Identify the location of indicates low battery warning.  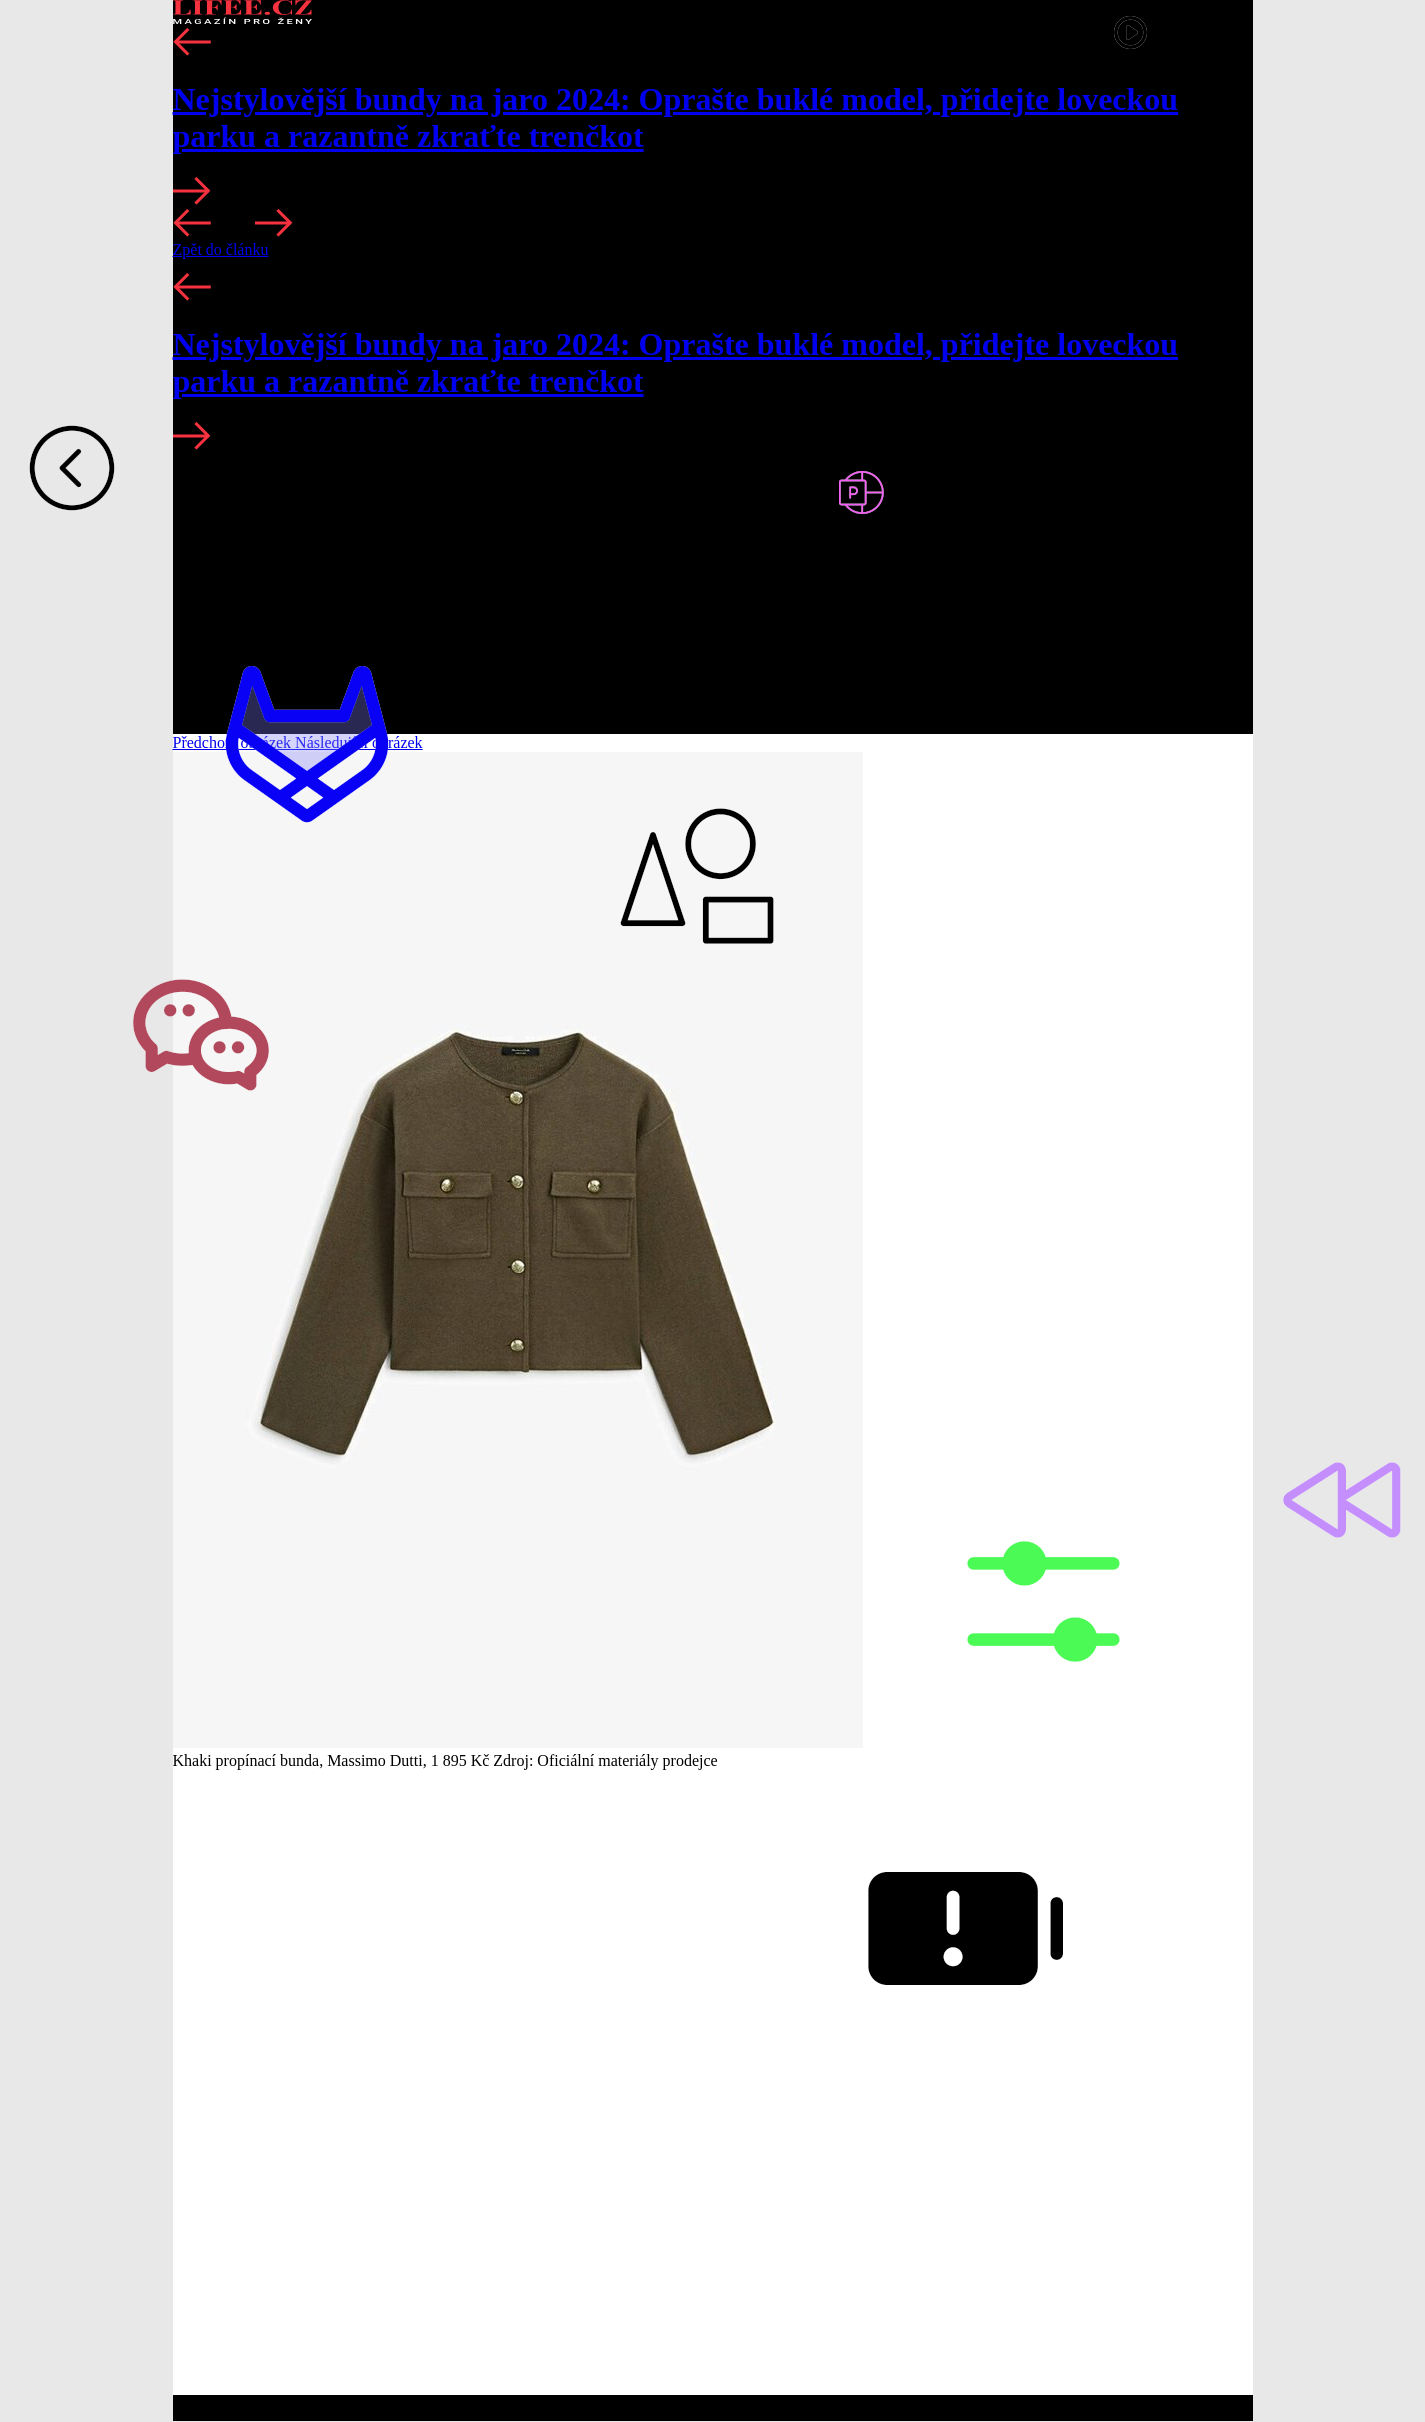
(962, 1928).